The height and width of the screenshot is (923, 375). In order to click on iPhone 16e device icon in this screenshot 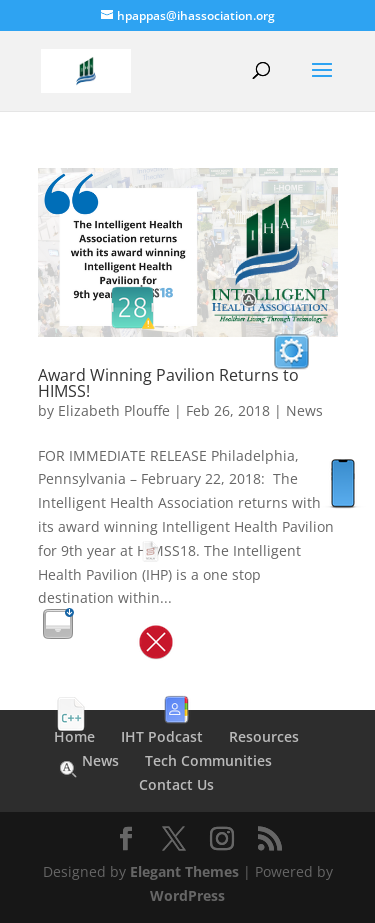, I will do `click(343, 484)`.